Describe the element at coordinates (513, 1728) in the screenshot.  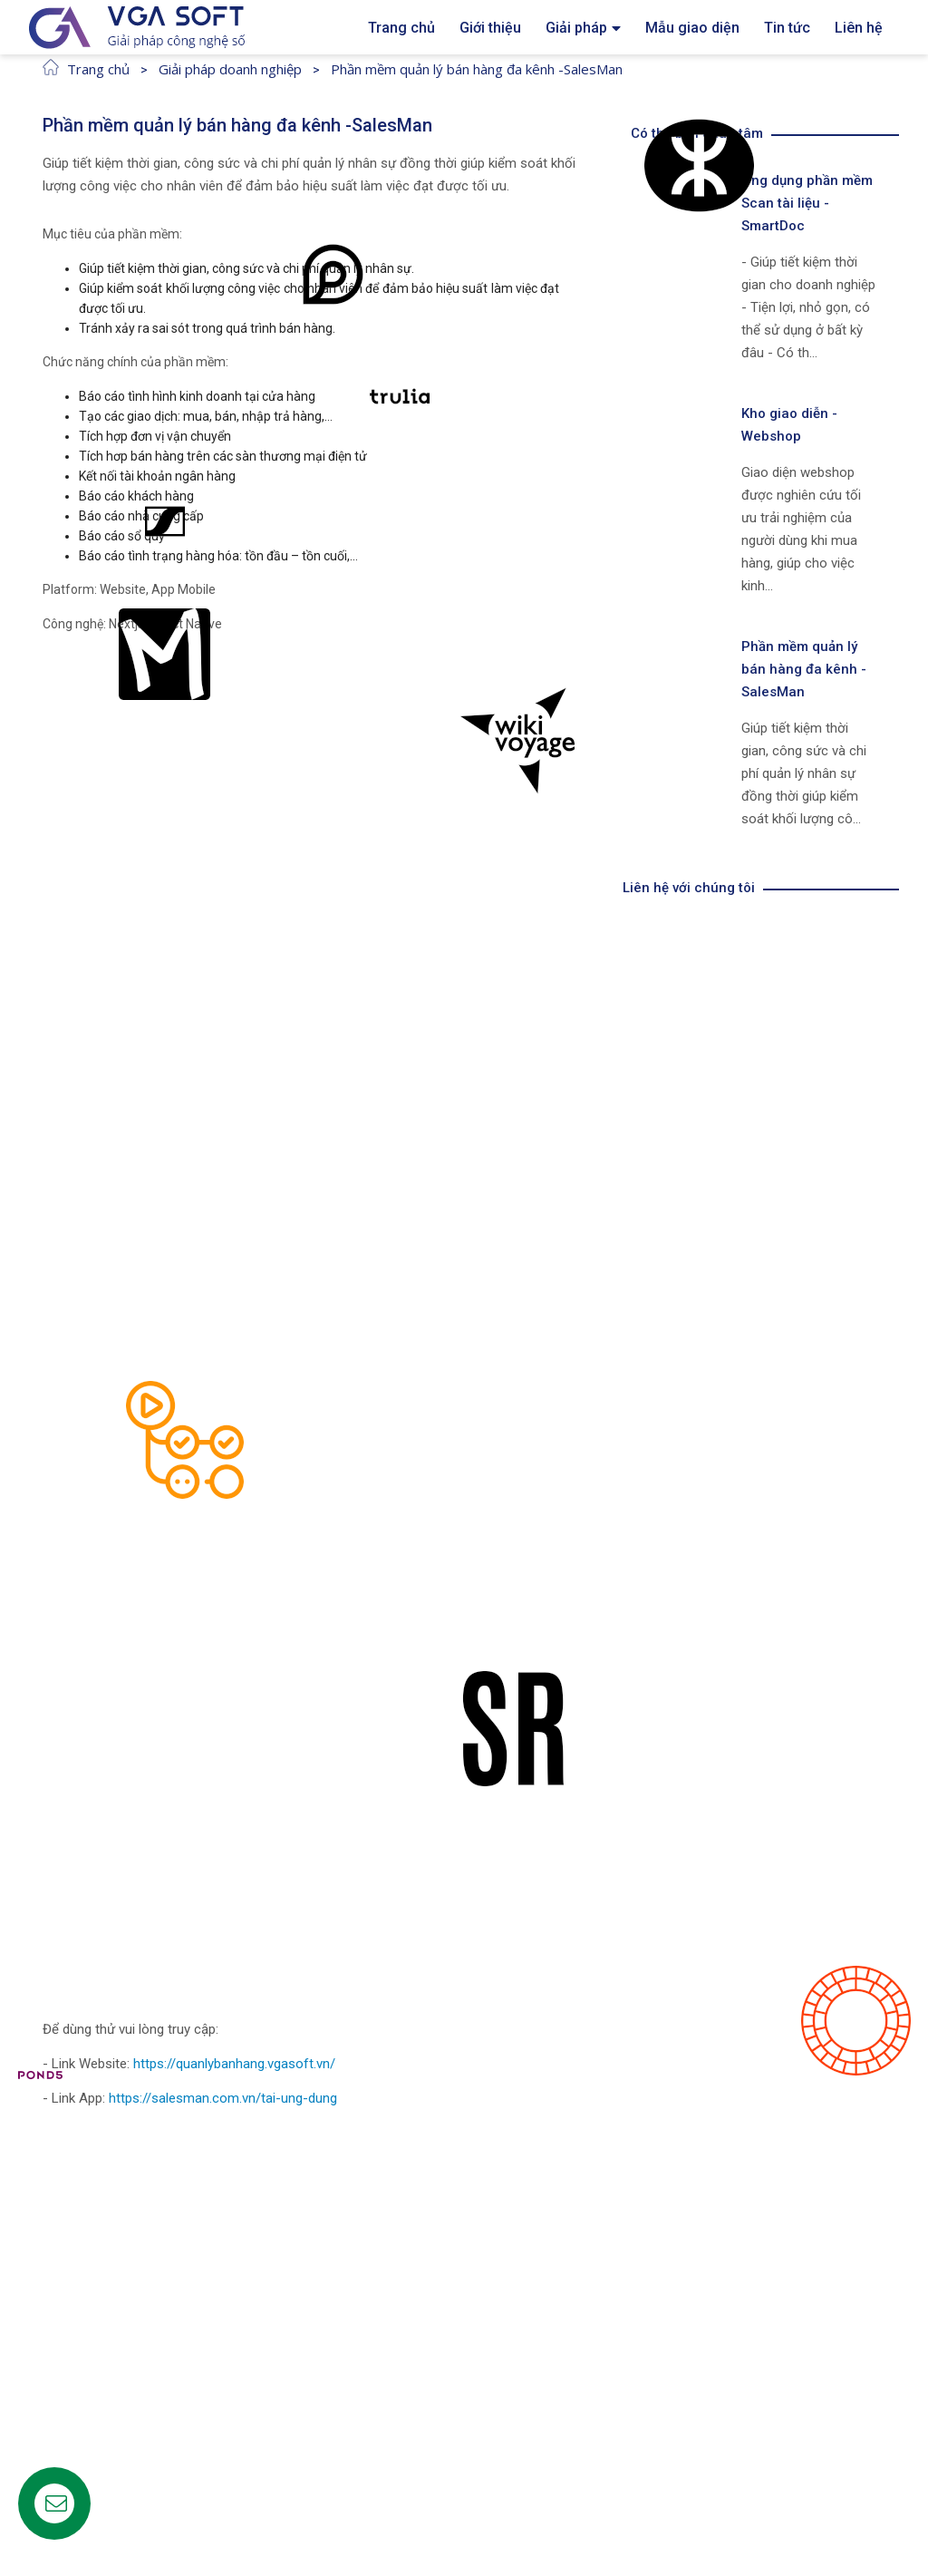
I see `visit the Standard Resume website` at that location.